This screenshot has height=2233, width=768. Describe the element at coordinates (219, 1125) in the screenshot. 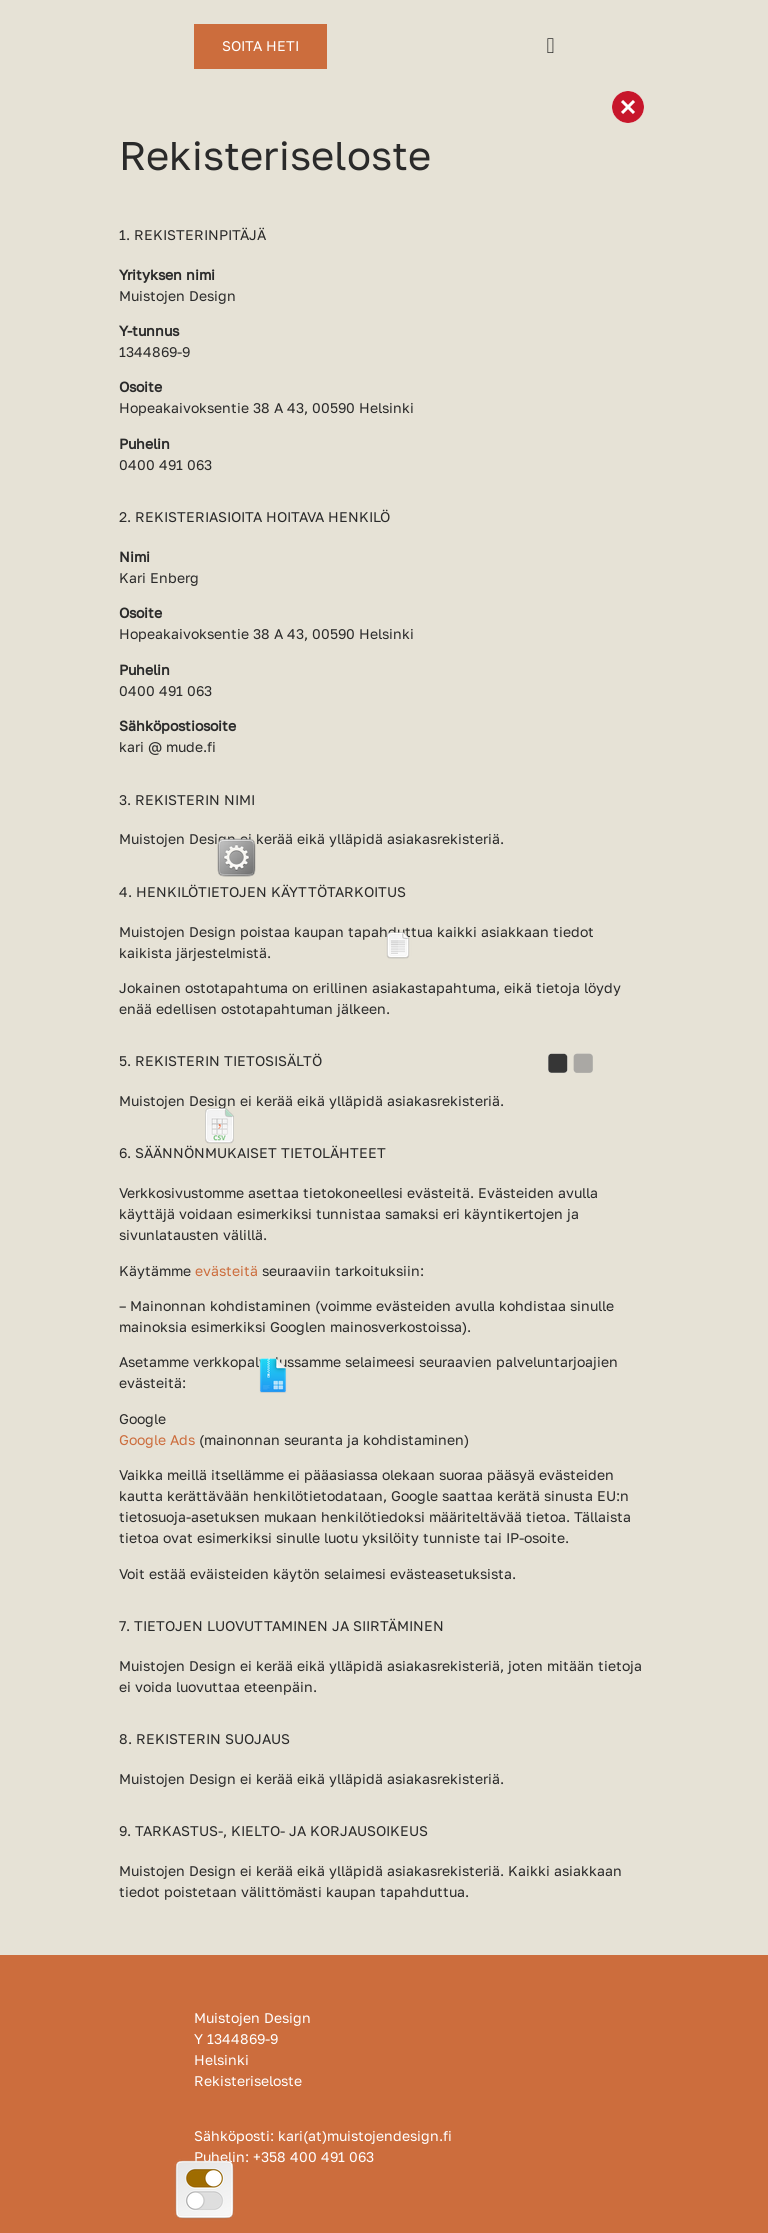

I see `open a CSV spreadsheet file` at that location.